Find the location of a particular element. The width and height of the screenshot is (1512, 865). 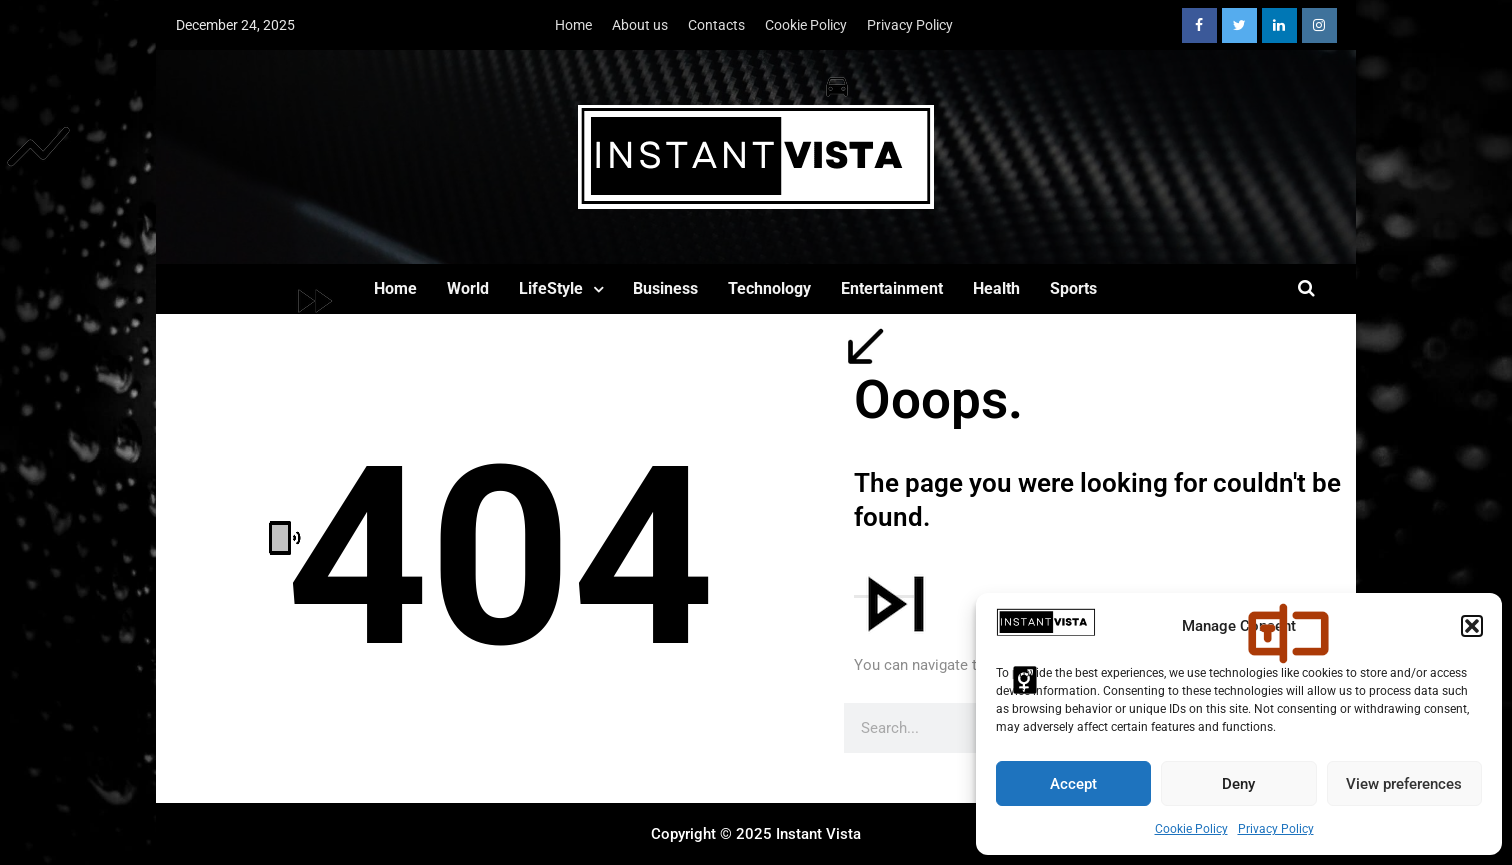

estimated time of arrival for your ride is located at coordinates (837, 87).